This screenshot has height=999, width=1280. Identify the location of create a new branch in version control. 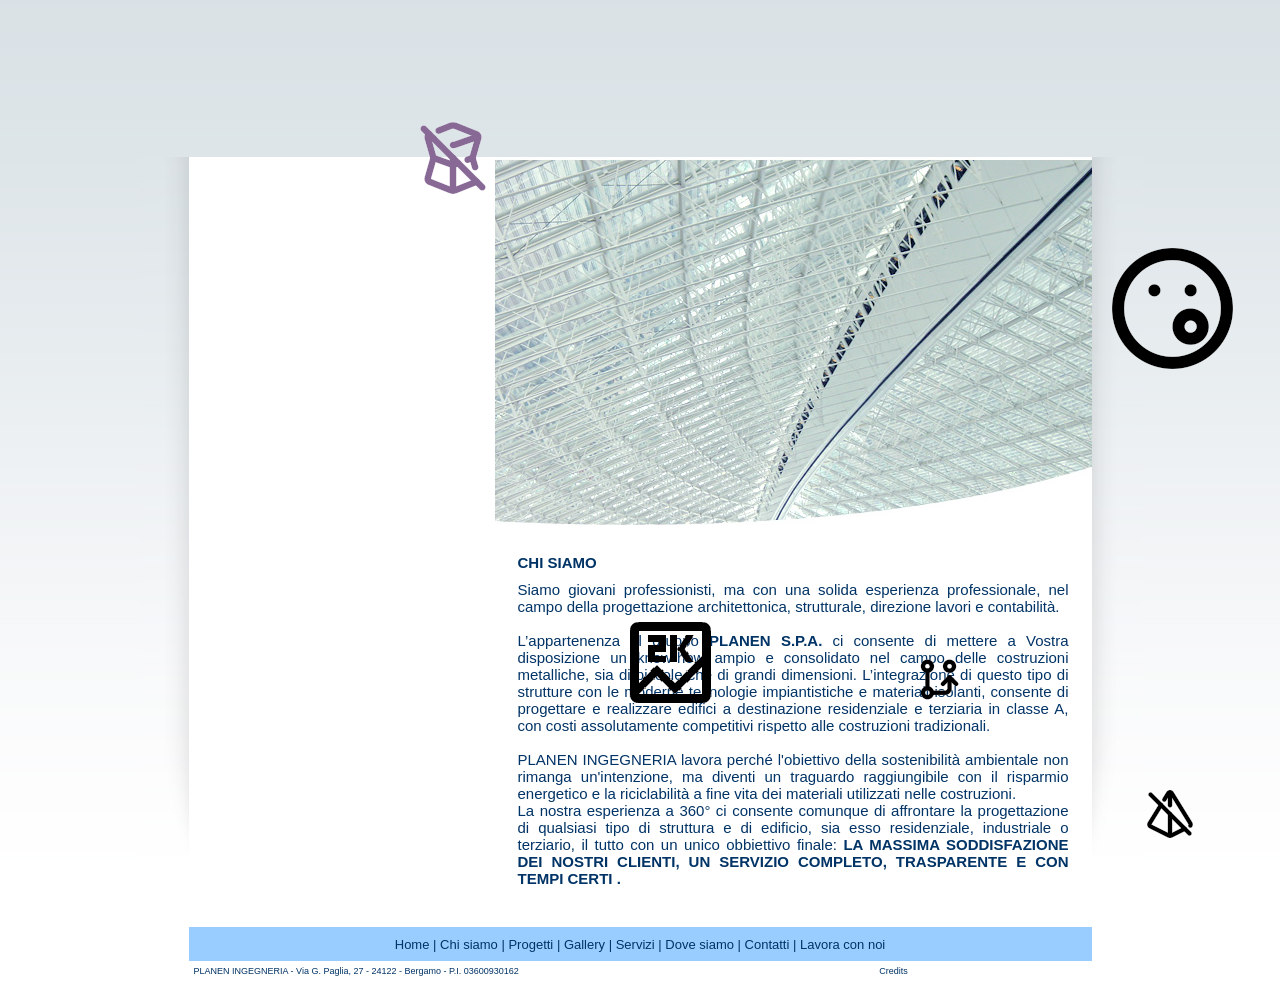
(938, 679).